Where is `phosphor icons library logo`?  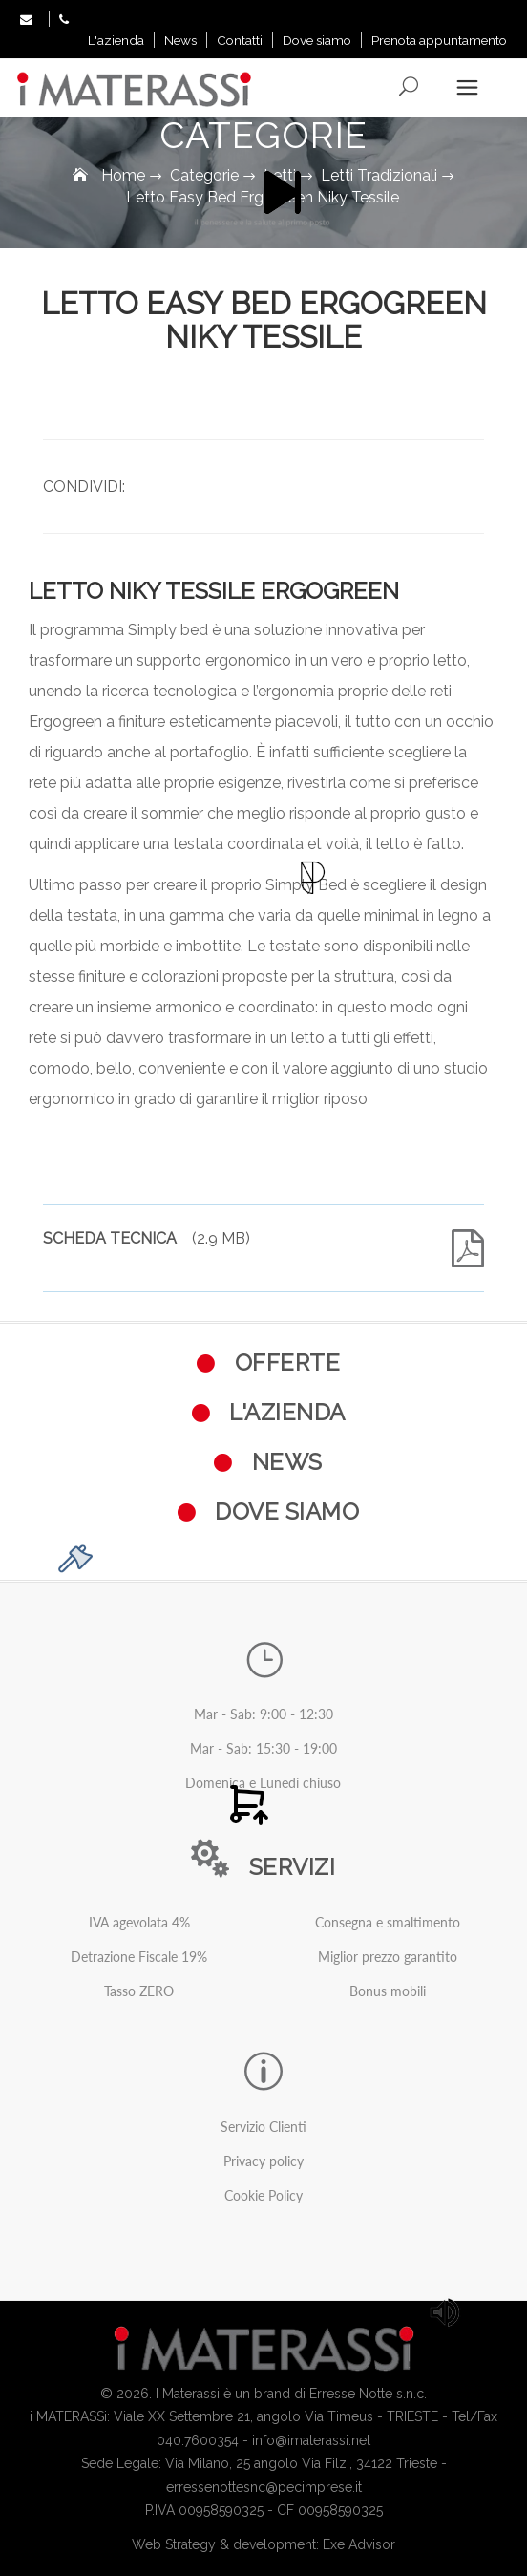 phosphor icons library logo is located at coordinates (310, 876).